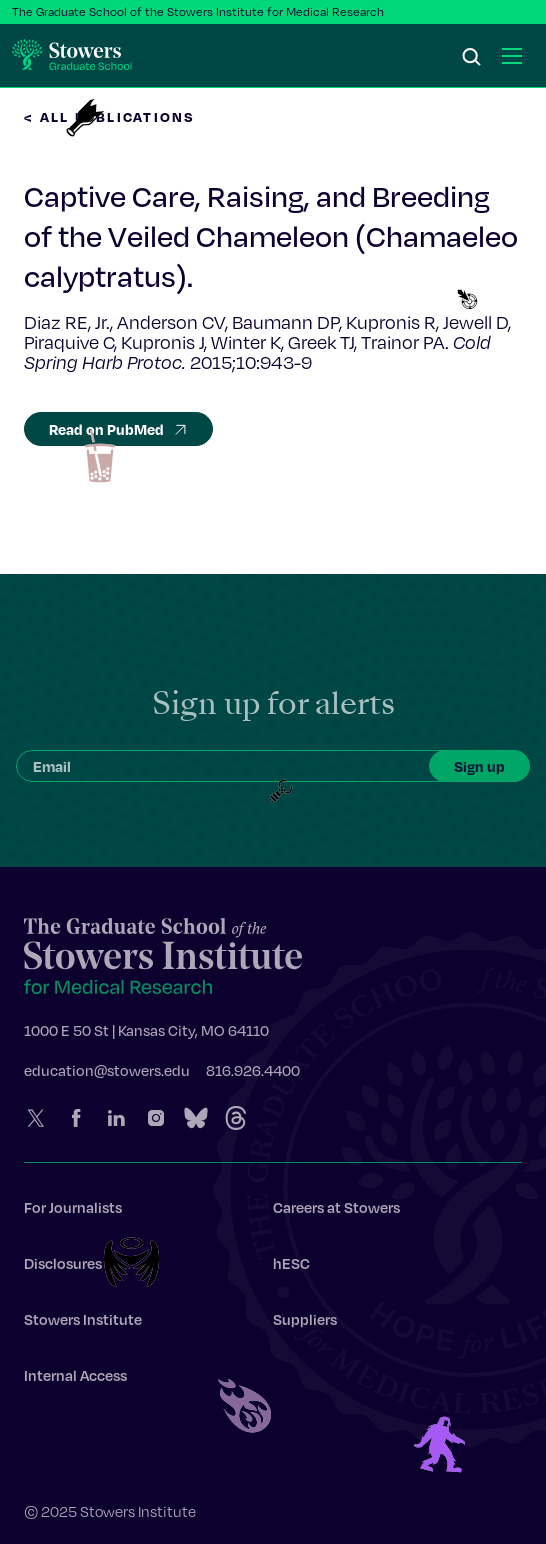 The image size is (546, 1544). Describe the element at coordinates (100, 456) in the screenshot. I see `order bubble tea or boba drinks` at that location.